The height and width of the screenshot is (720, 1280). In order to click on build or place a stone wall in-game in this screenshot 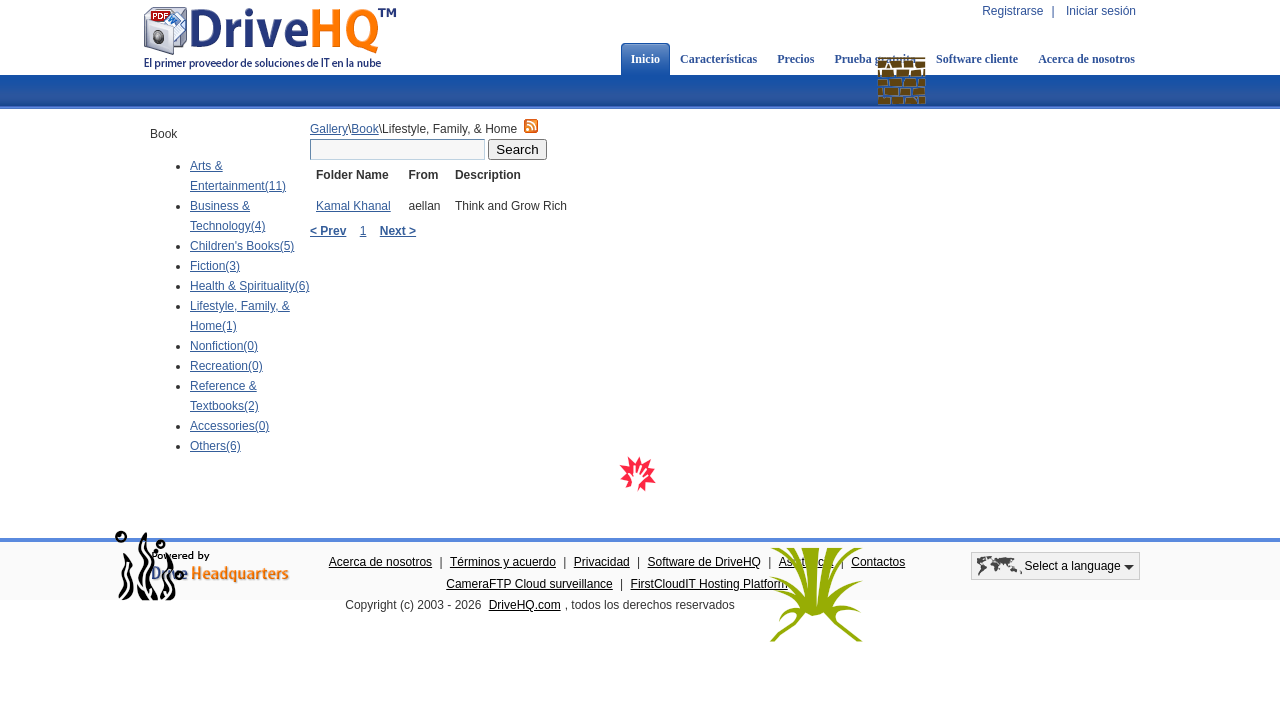, I will do `click(901, 80)`.